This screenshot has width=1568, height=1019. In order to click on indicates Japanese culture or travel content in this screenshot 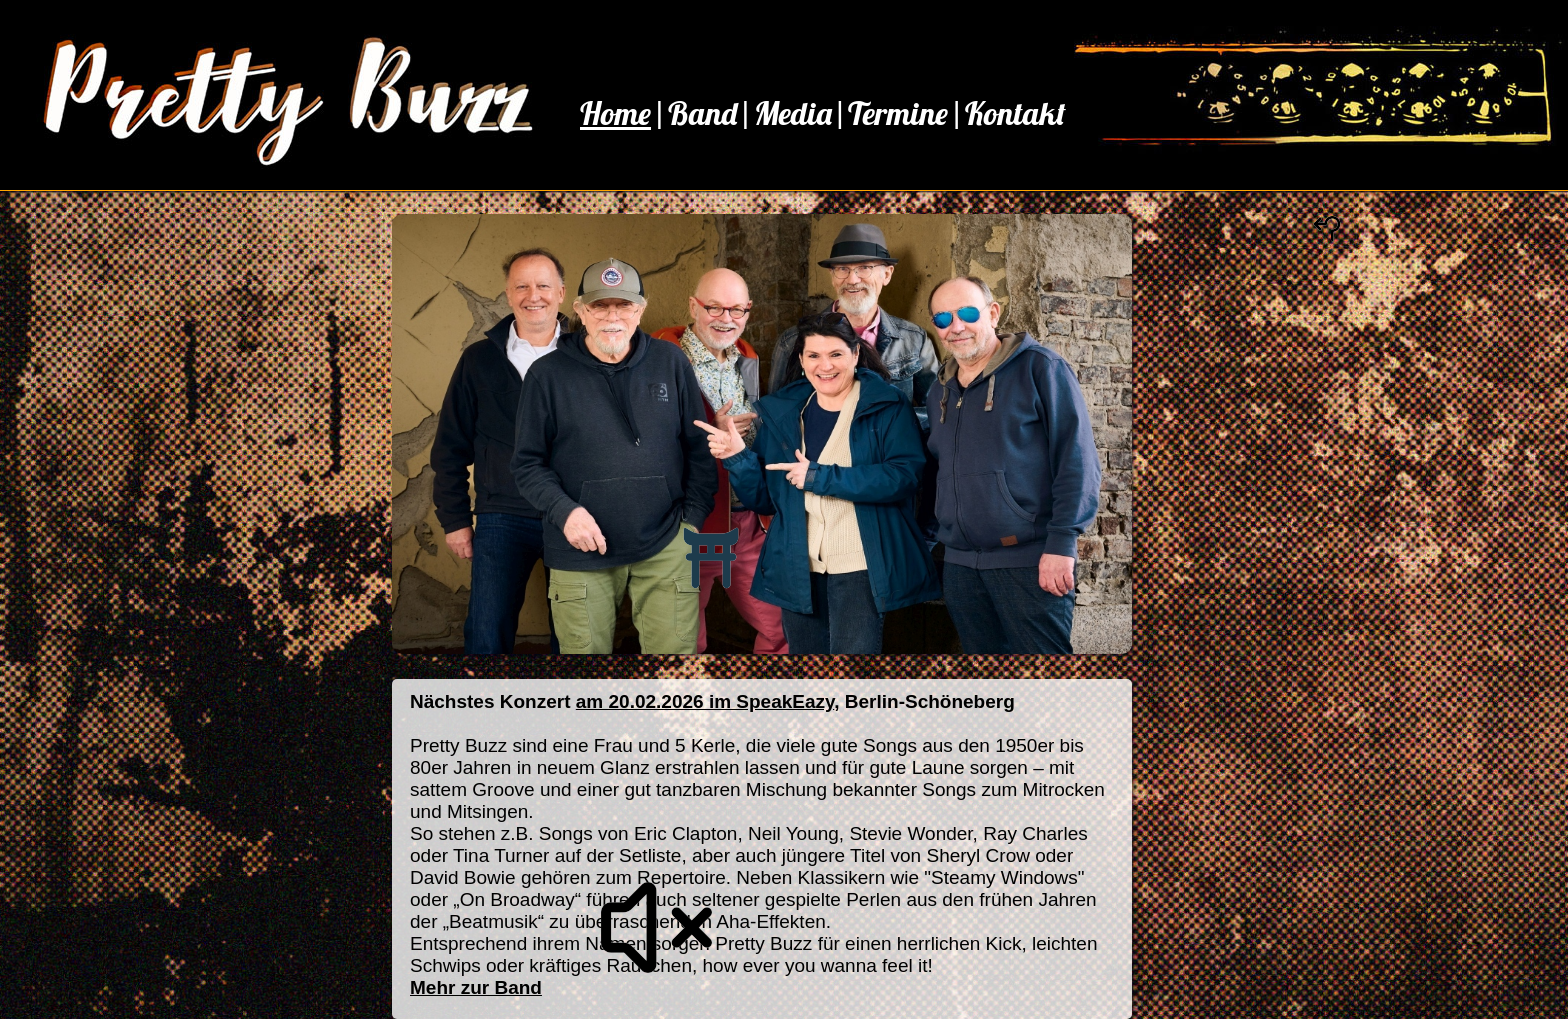, I will do `click(711, 557)`.